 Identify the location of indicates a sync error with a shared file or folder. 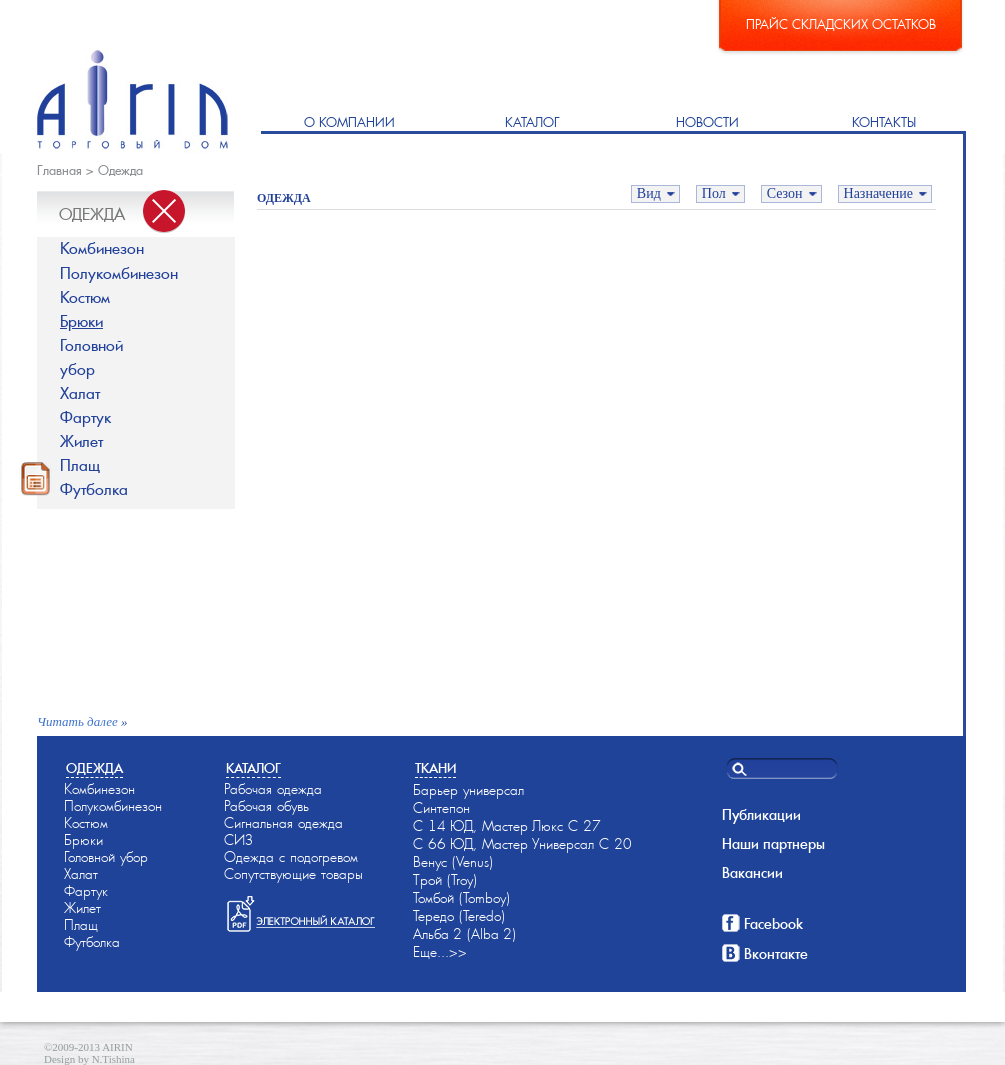
(164, 211).